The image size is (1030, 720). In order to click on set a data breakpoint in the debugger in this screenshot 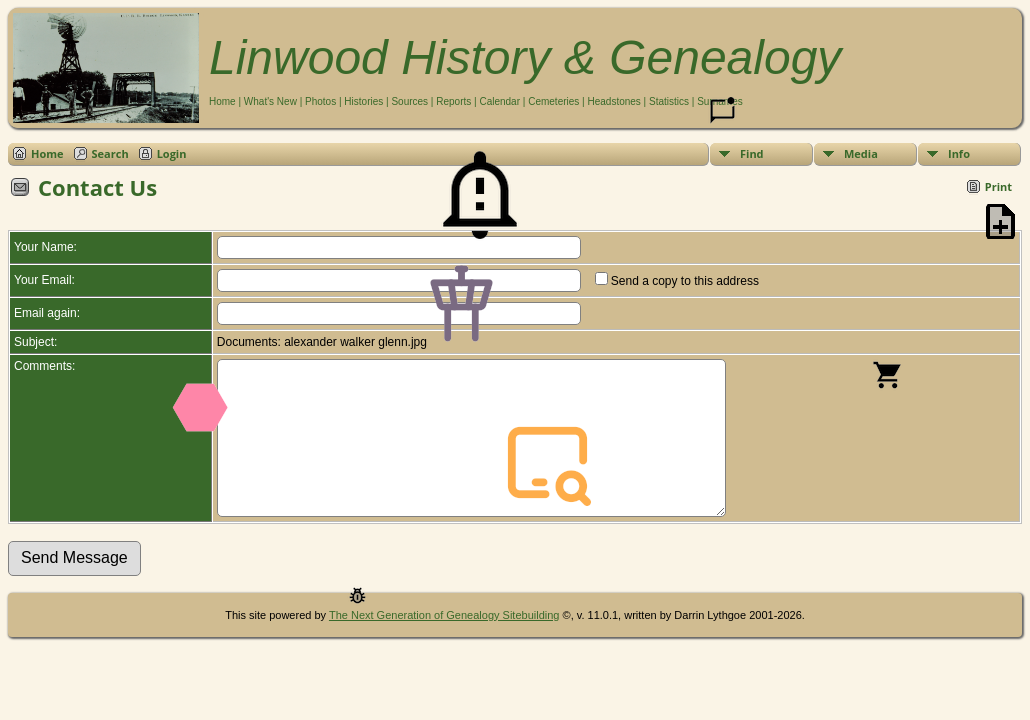, I will do `click(202, 407)`.